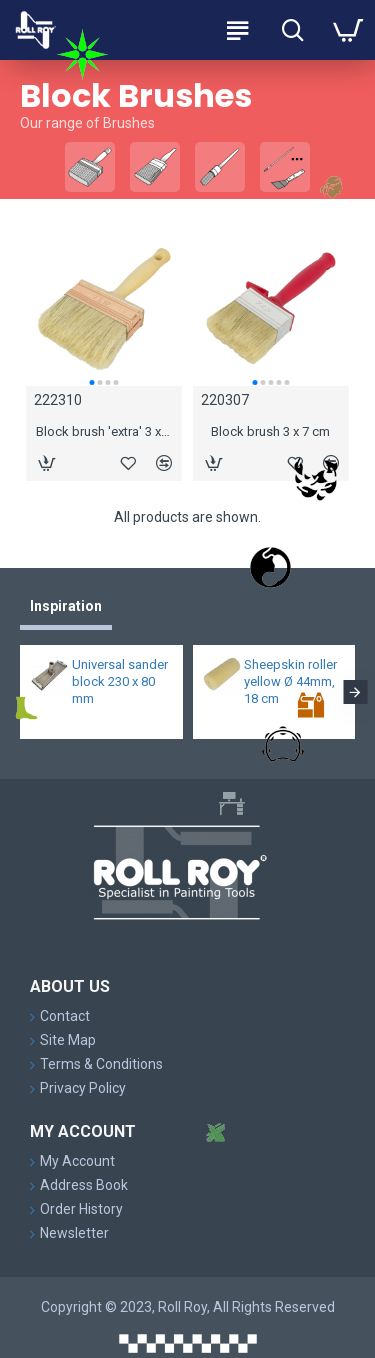 The height and width of the screenshot is (1358, 375). What do you see at coordinates (215, 1132) in the screenshot?
I see `split wood or gather firewood in a crafting game` at bounding box center [215, 1132].